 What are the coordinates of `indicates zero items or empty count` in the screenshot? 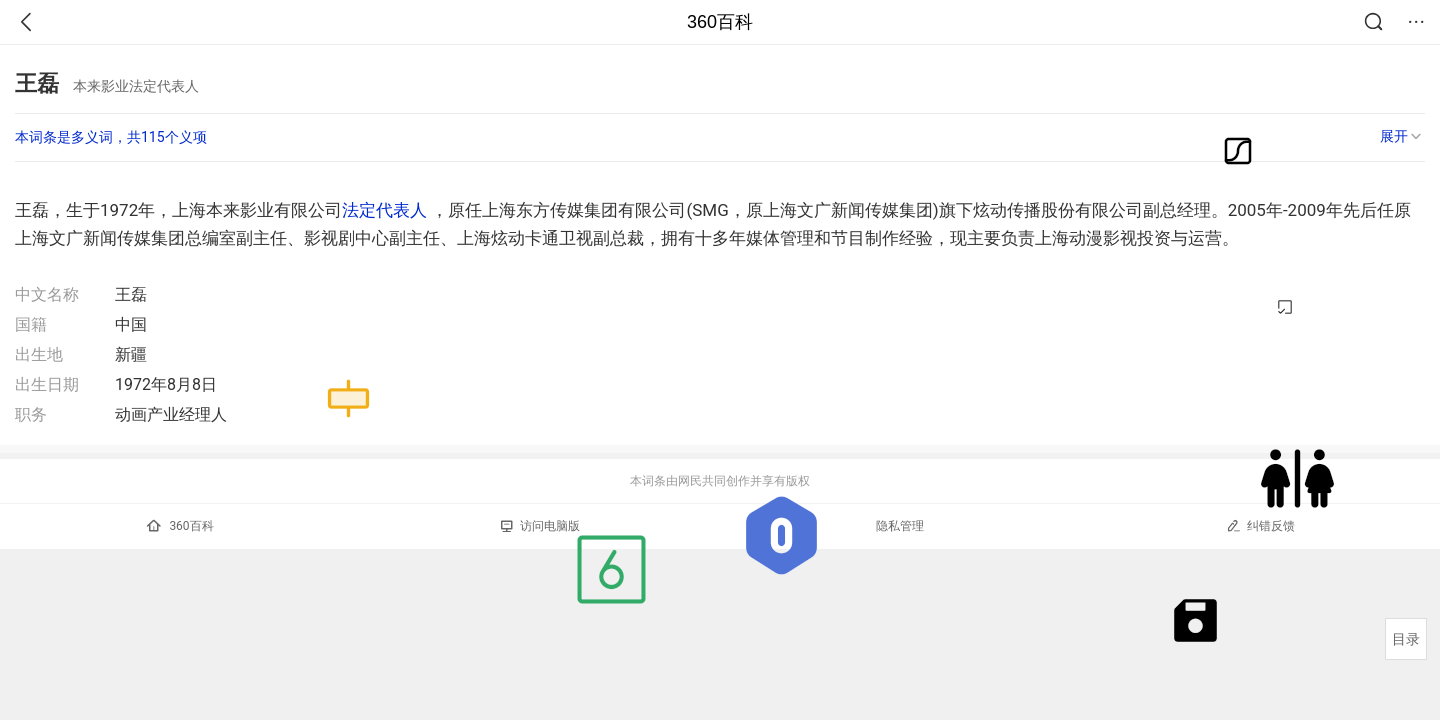 It's located at (781, 535).